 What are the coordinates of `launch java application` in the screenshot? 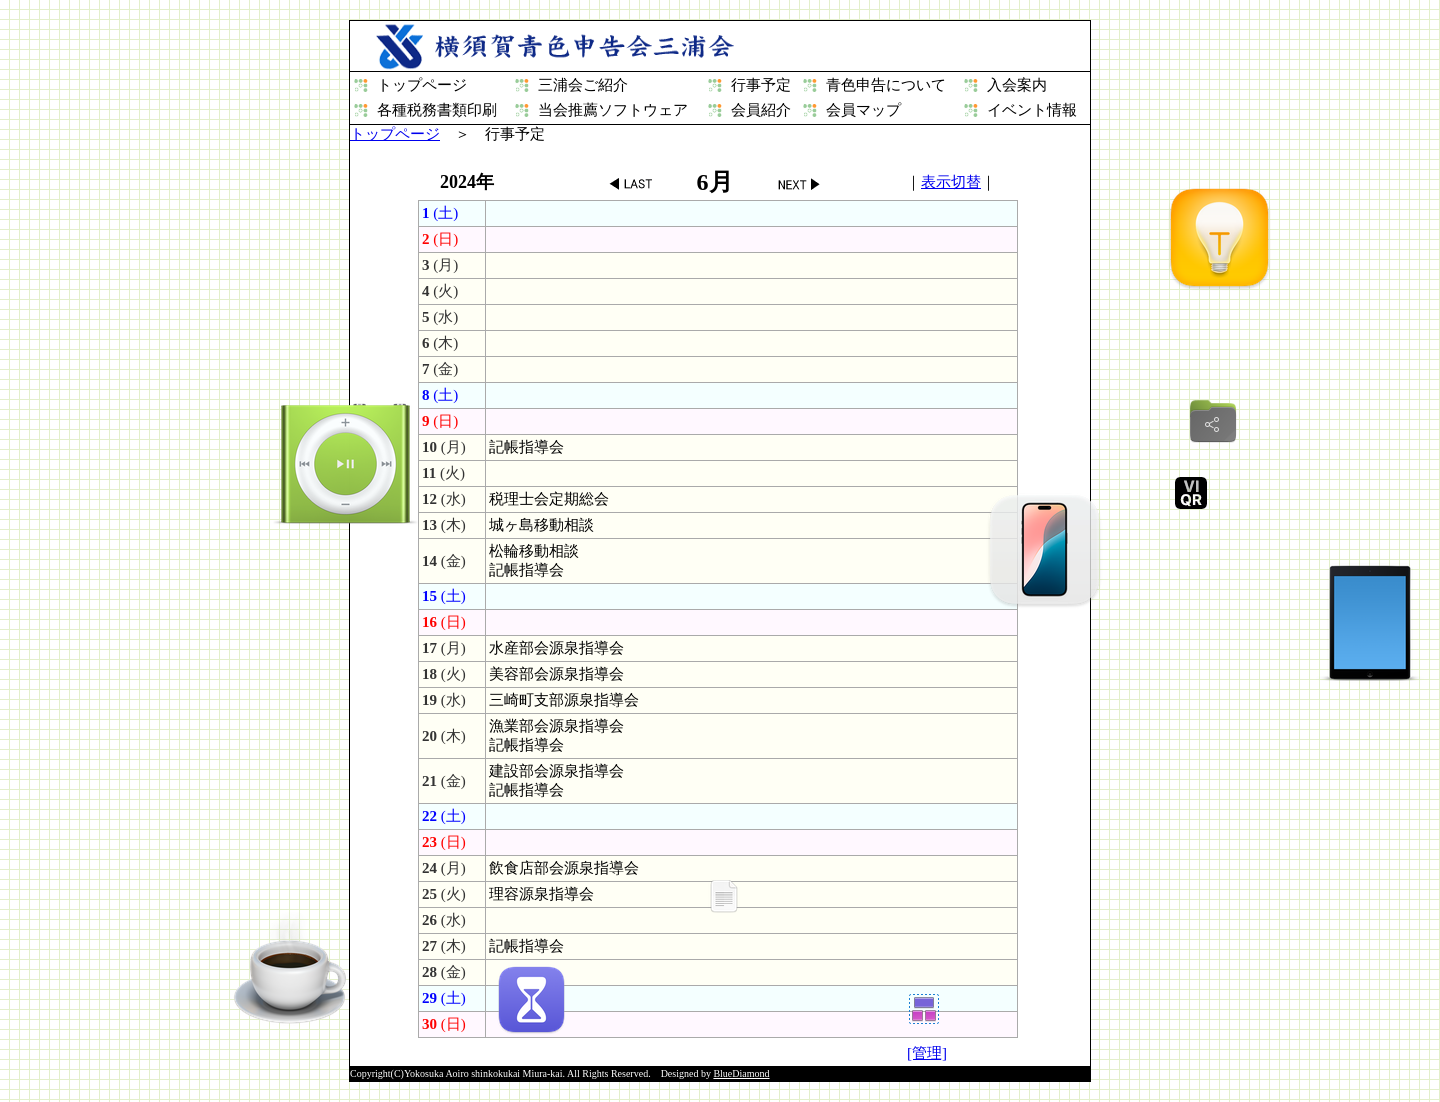 It's located at (289, 979).